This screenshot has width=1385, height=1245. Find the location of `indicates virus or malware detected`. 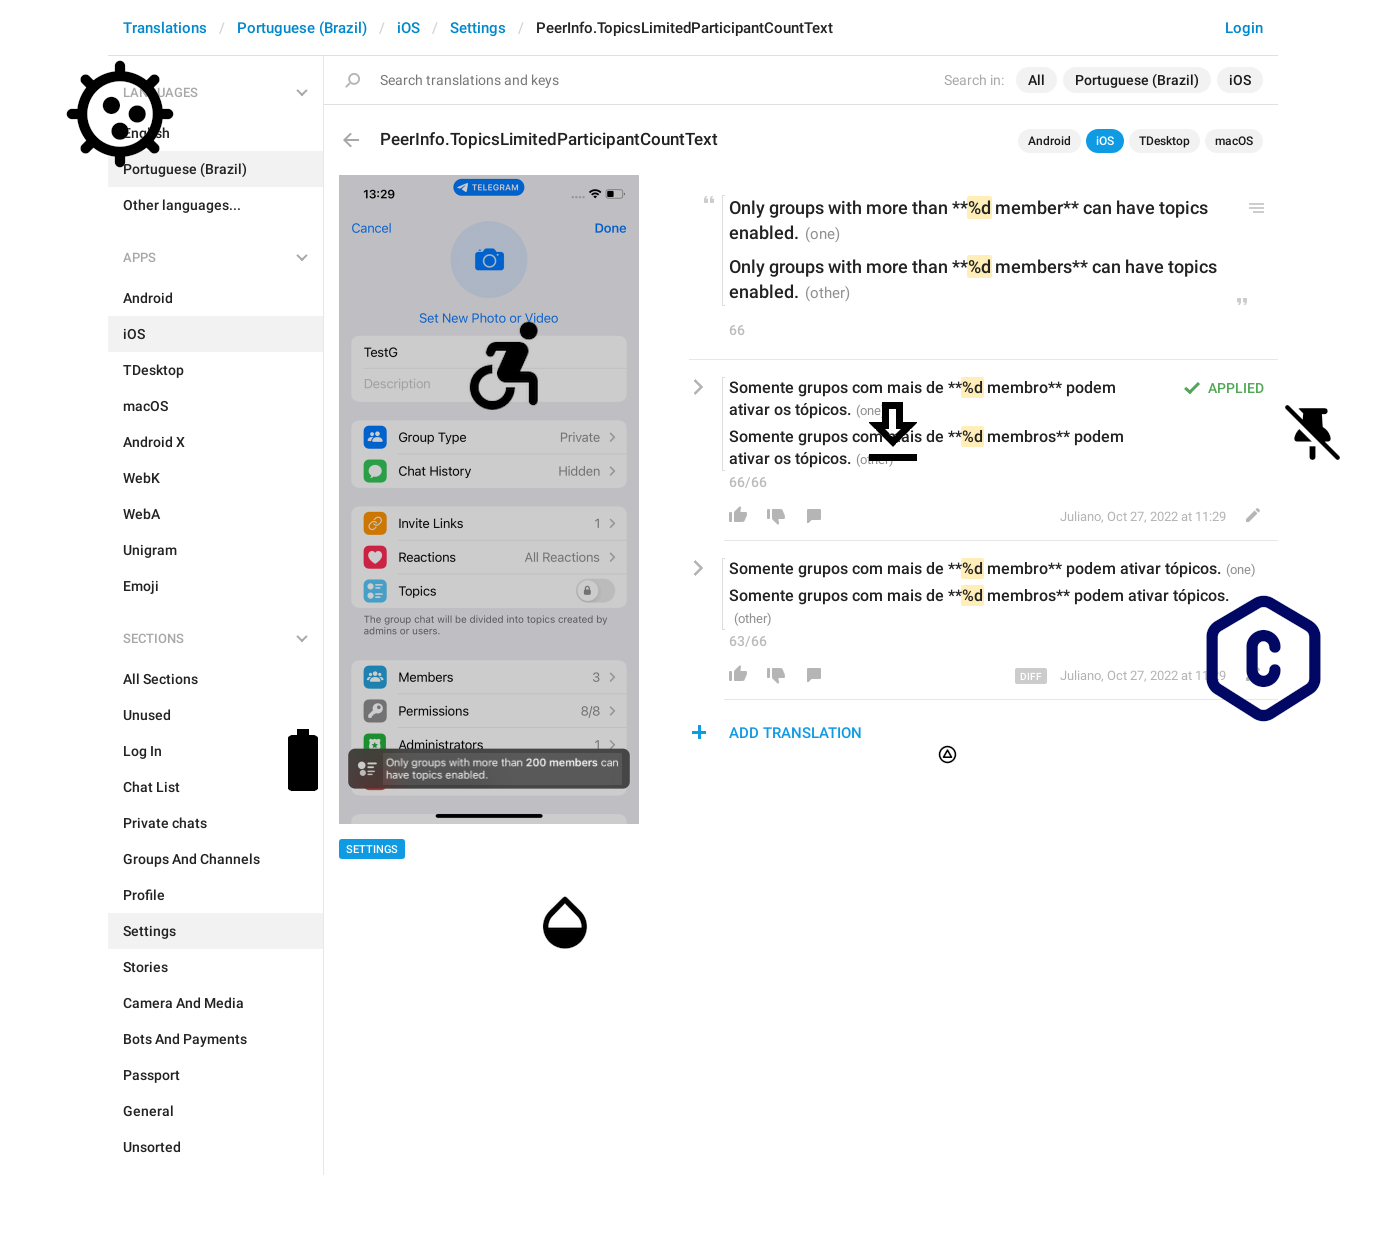

indicates virus or malware detected is located at coordinates (120, 114).